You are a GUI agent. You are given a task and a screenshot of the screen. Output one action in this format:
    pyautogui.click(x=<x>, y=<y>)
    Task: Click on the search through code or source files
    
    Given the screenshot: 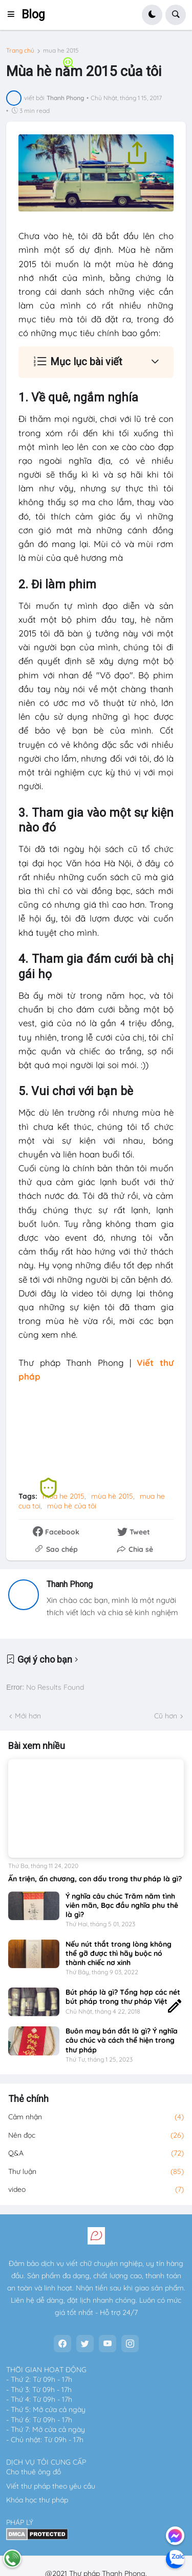 What is the action you would take?
    pyautogui.click(x=68, y=62)
    